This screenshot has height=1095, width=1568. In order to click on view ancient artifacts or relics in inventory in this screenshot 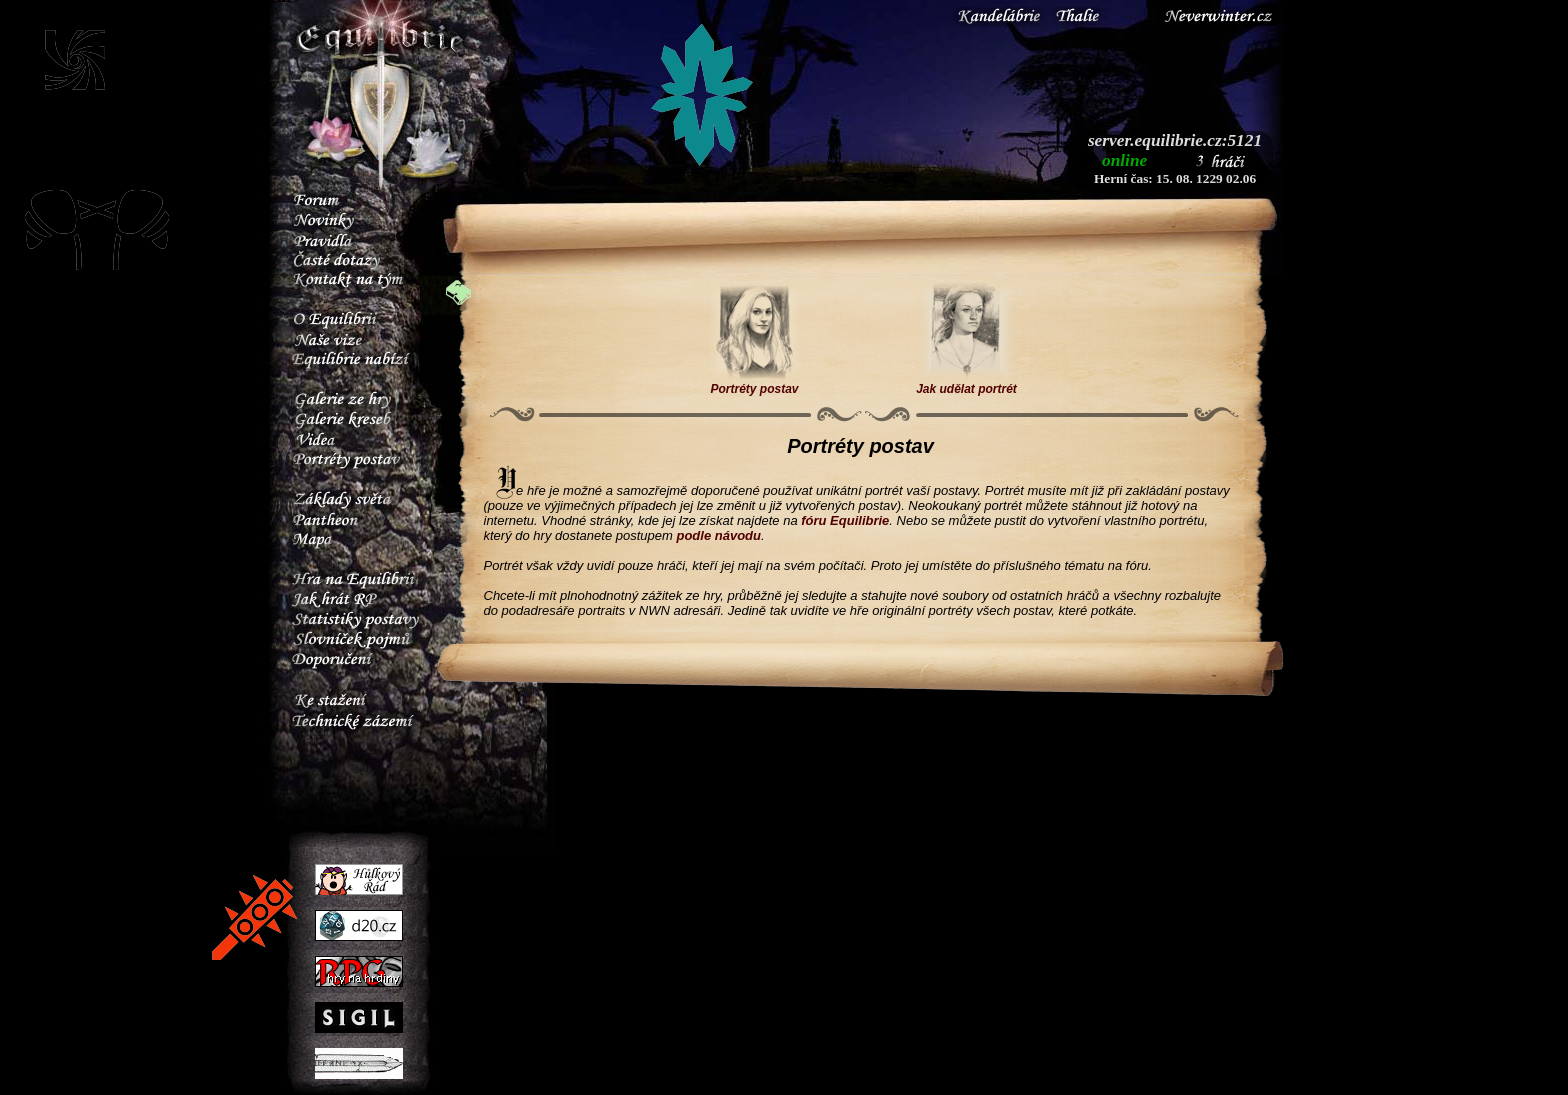, I will do `click(458, 292)`.